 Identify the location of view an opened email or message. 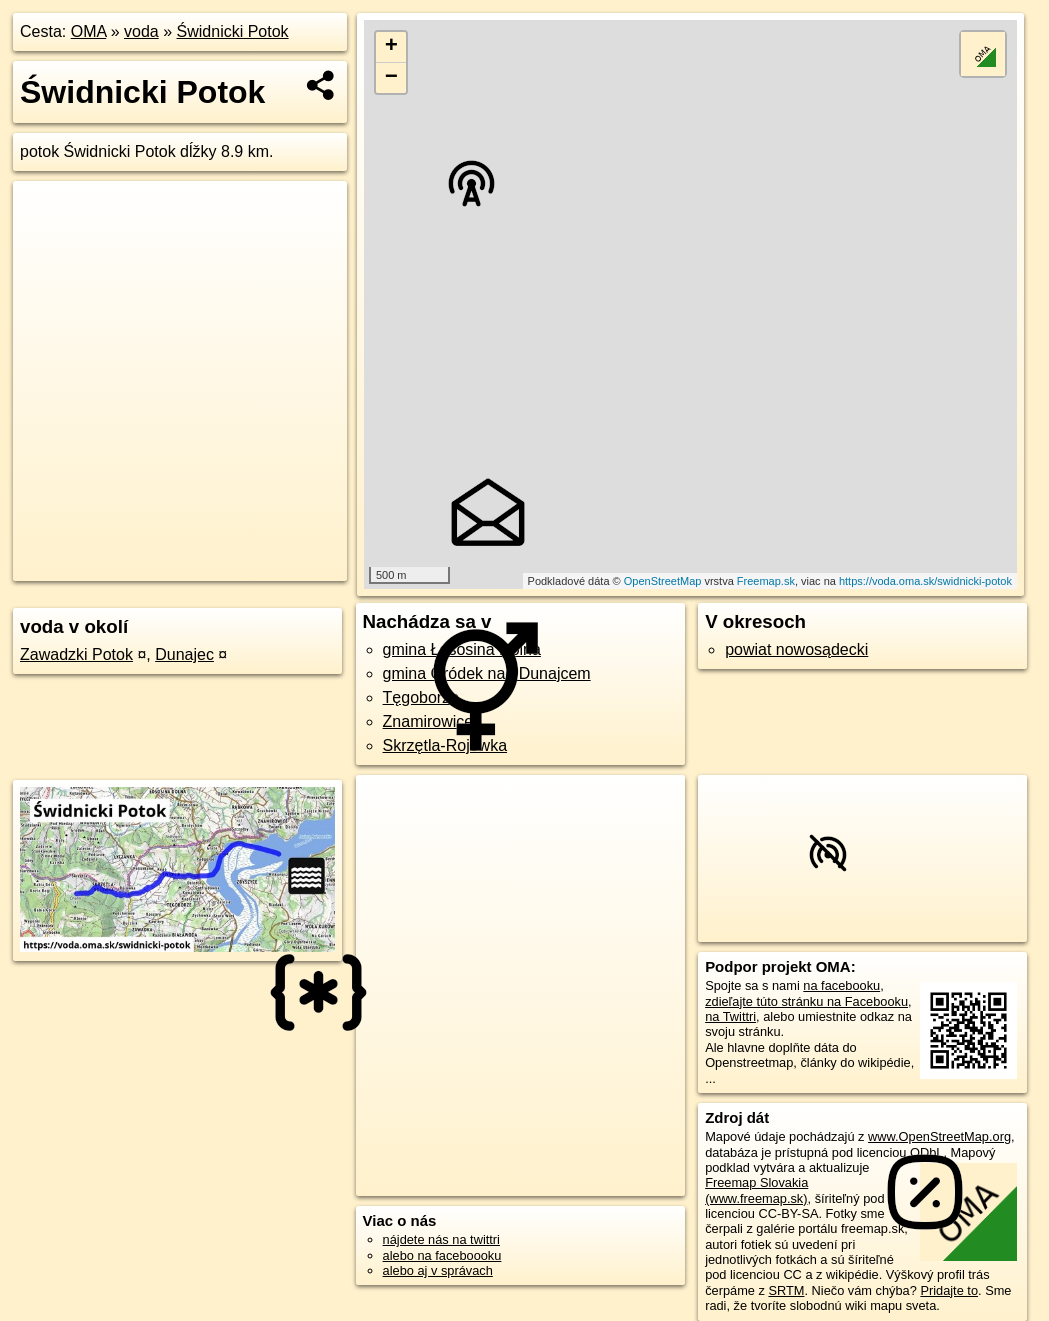
(488, 515).